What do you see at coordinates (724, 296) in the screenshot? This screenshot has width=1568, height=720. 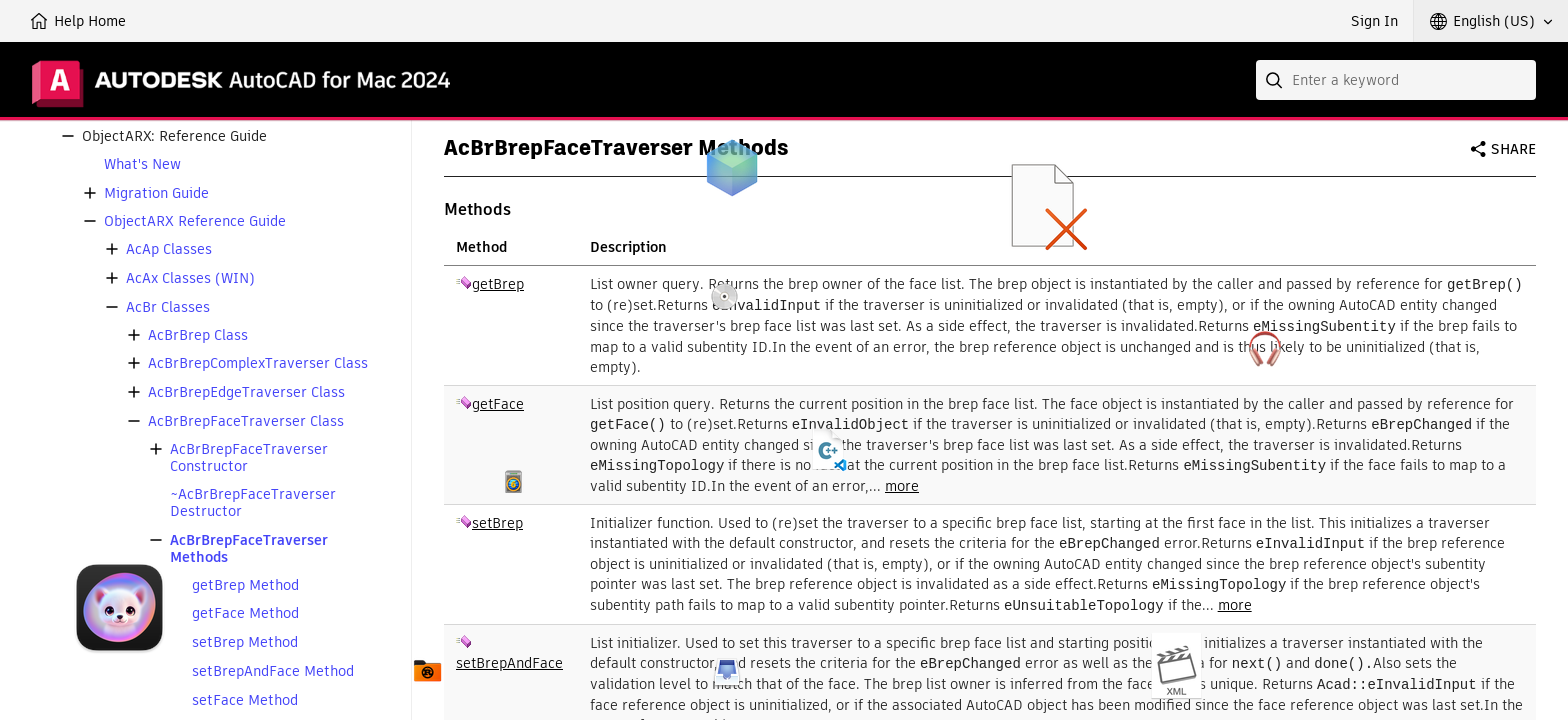 I see `indicates a DVD+R disc device` at bounding box center [724, 296].